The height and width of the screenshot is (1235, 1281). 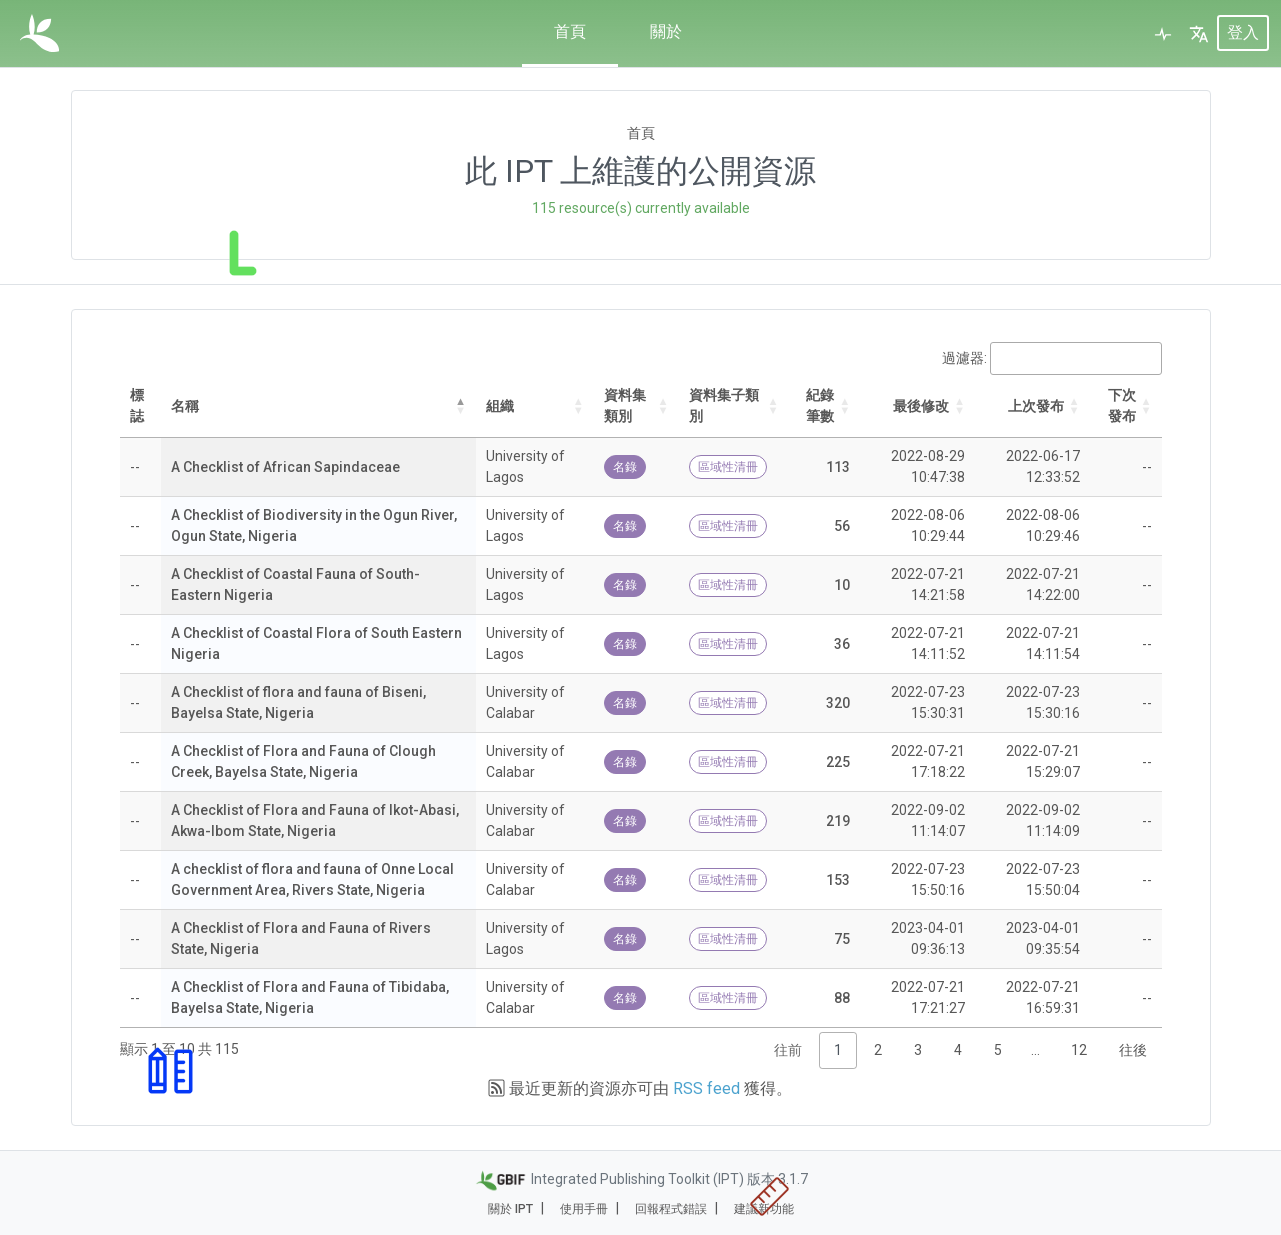 What do you see at coordinates (243, 253) in the screenshot?
I see `indicates a lowercase "L" character or letter identifier` at bounding box center [243, 253].